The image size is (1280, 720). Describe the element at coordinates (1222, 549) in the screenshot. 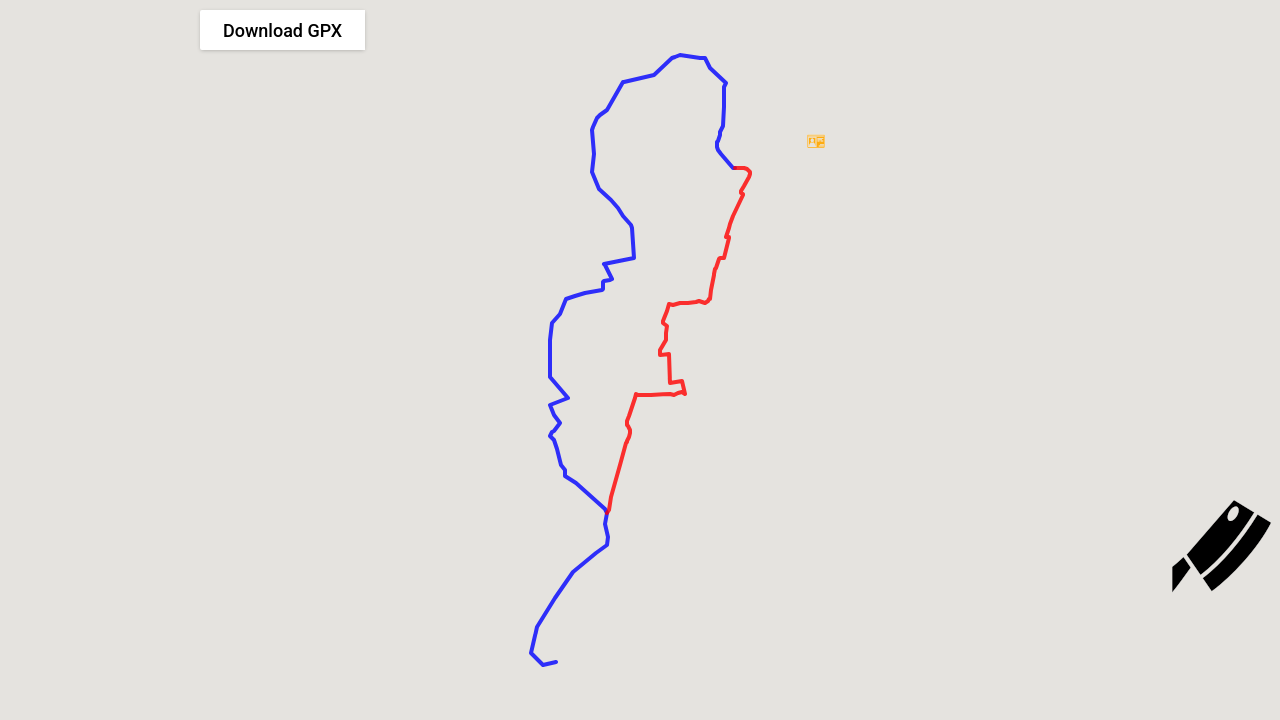

I see `select the meat cleaver weapon or tool` at that location.